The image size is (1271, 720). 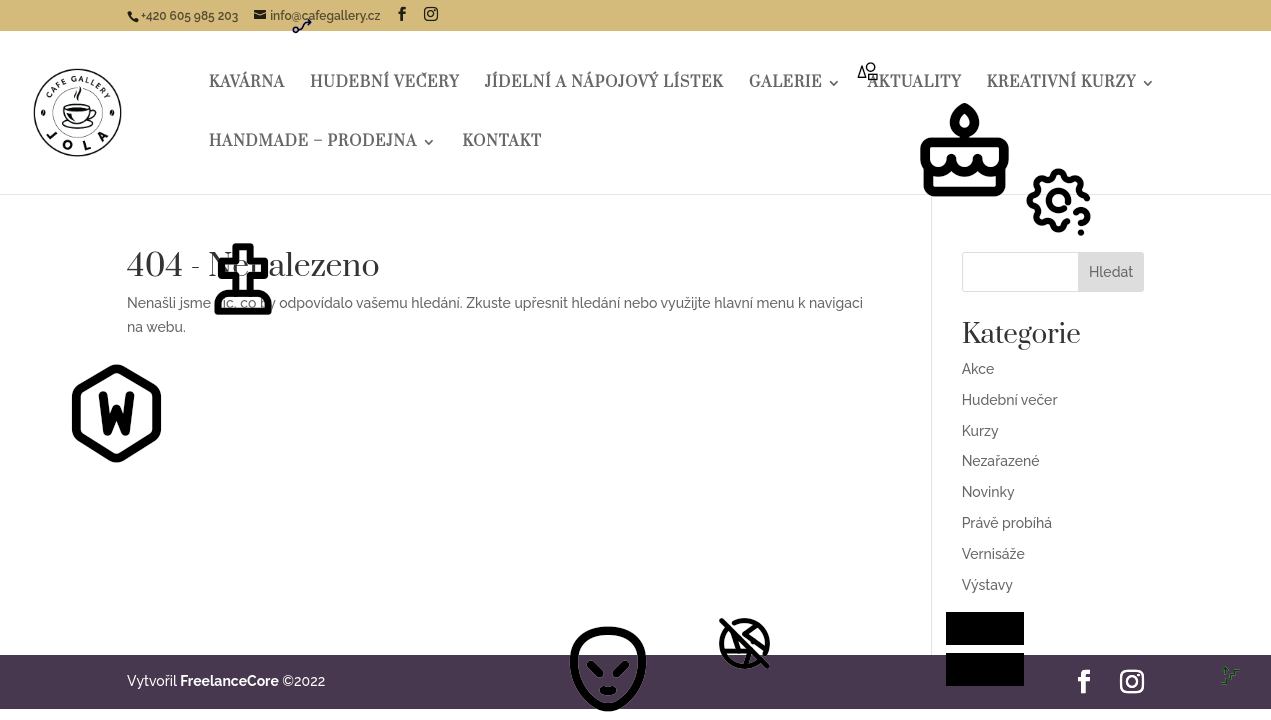 I want to click on navigate to the next step in a workflow, so click(x=302, y=26).